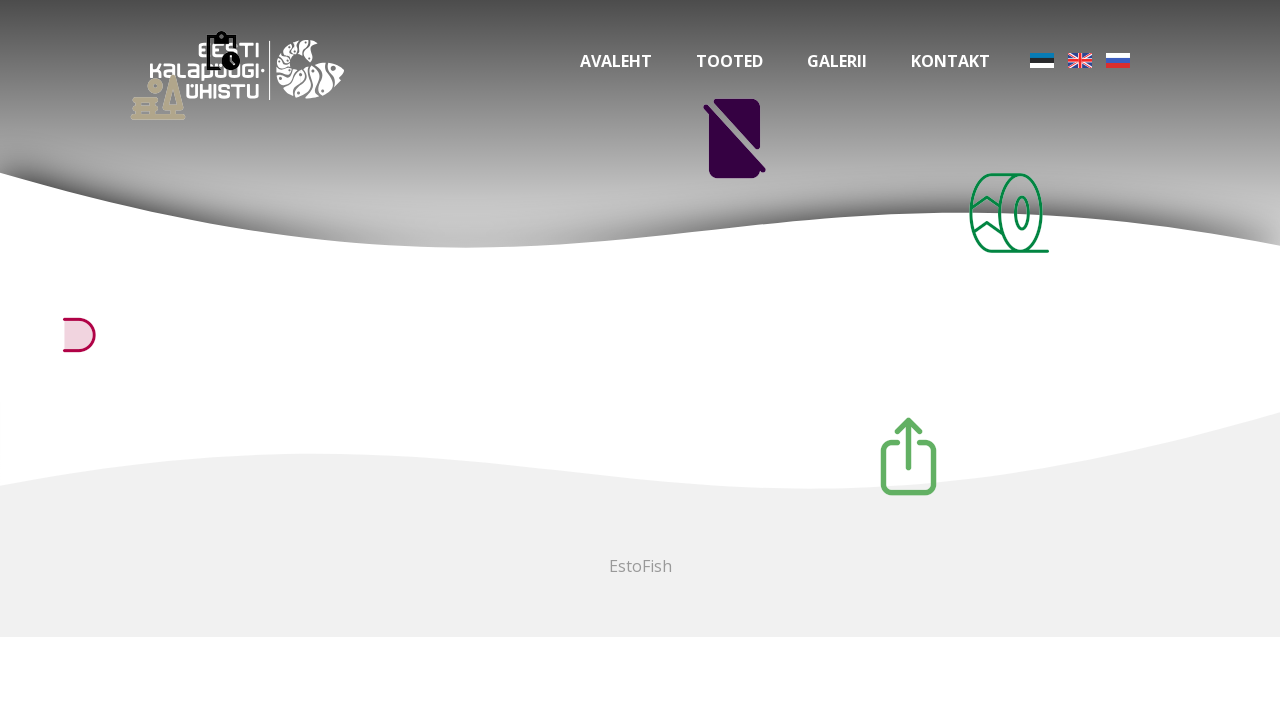 The width and height of the screenshot is (1280, 720). I want to click on share content to another app or service, so click(908, 456).